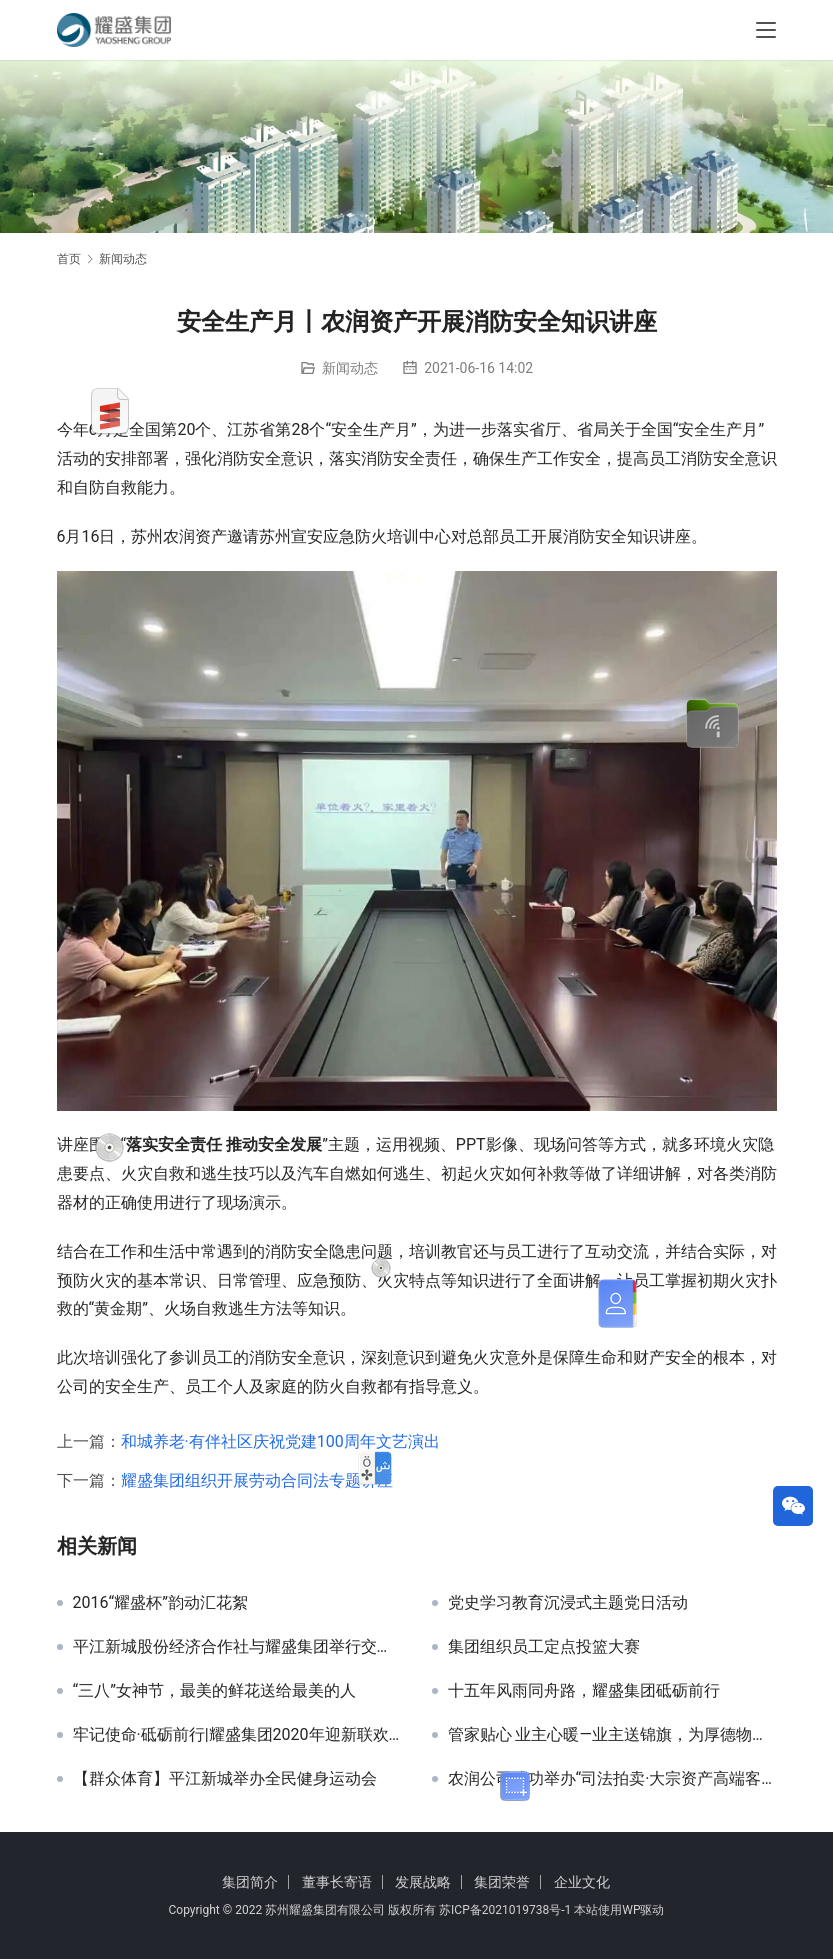  What do you see at coordinates (381, 1268) in the screenshot?
I see `access DVD drive or optical disc` at bounding box center [381, 1268].